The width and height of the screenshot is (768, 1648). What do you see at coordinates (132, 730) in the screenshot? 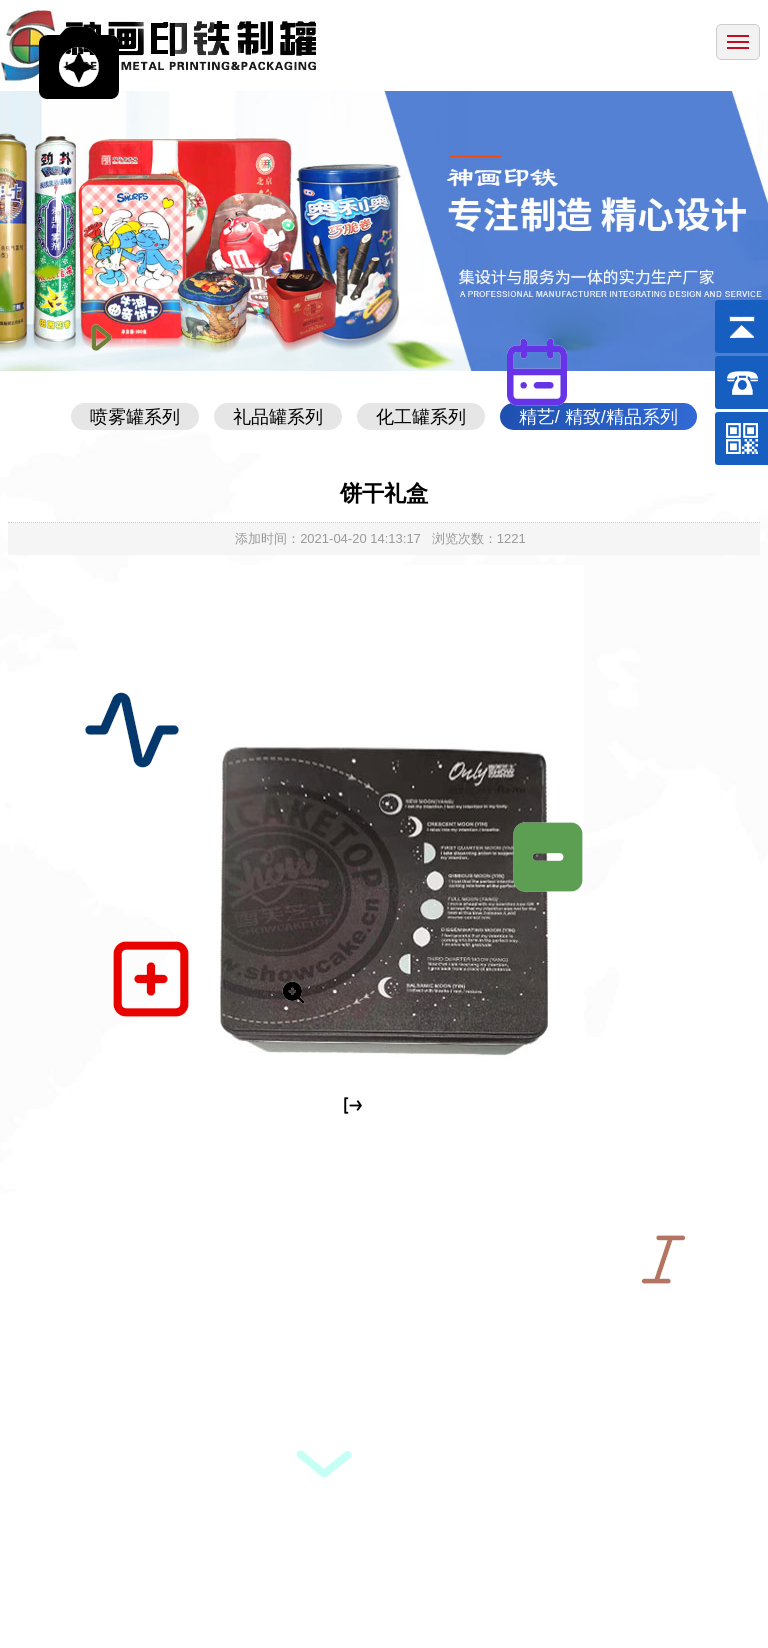
I see `view activity or health metrics` at bounding box center [132, 730].